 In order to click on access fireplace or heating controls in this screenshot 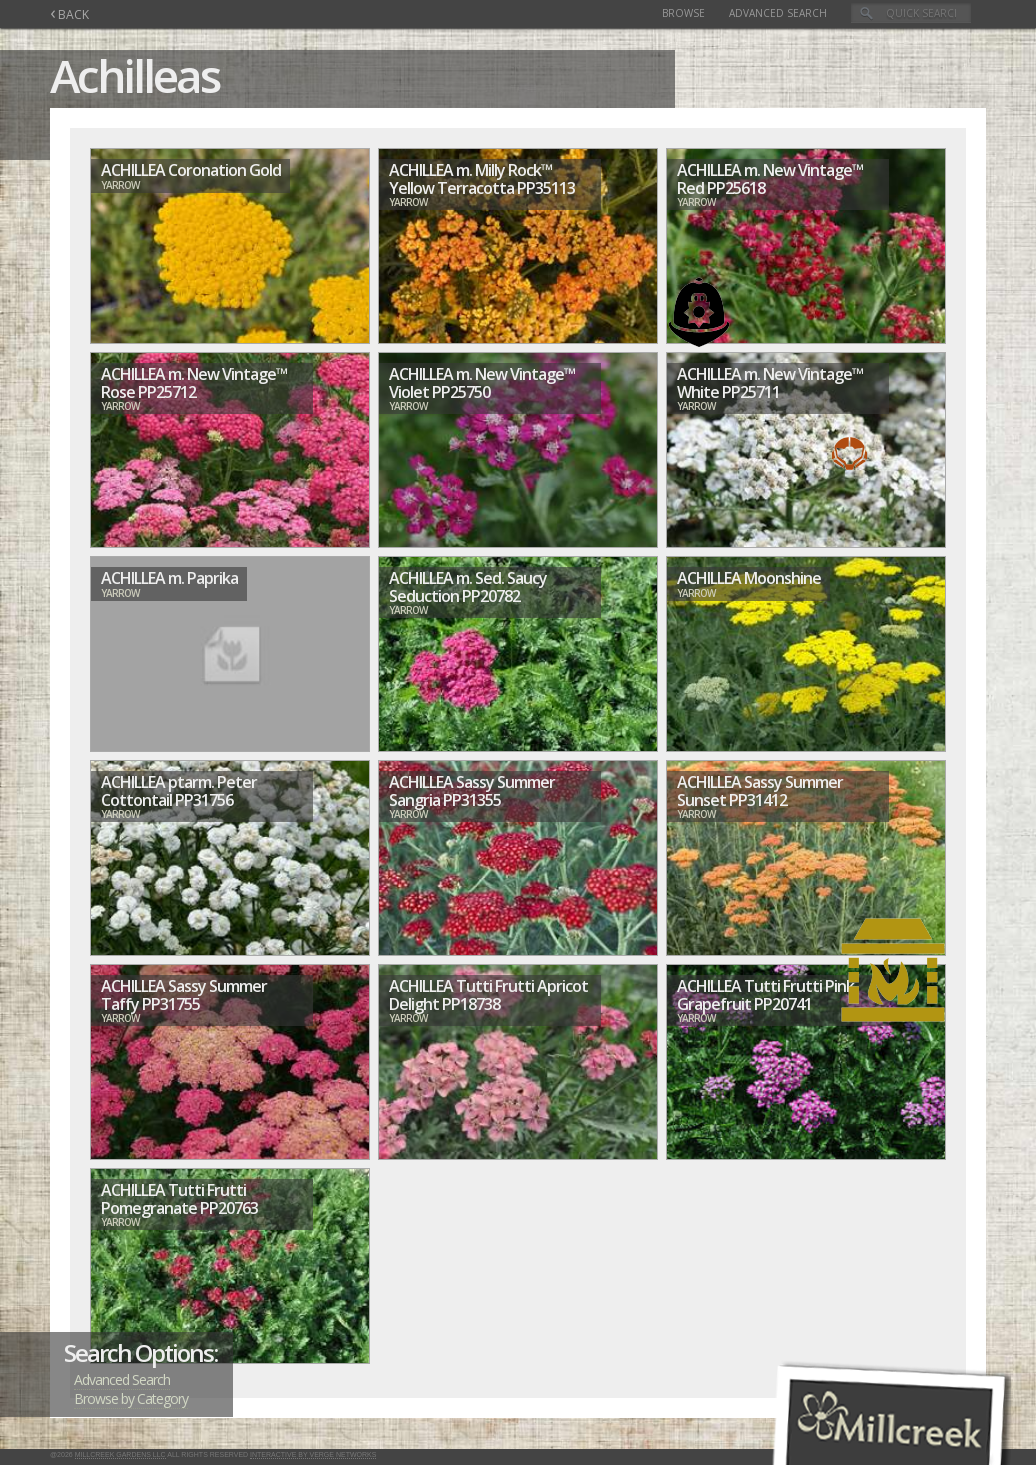, I will do `click(893, 970)`.